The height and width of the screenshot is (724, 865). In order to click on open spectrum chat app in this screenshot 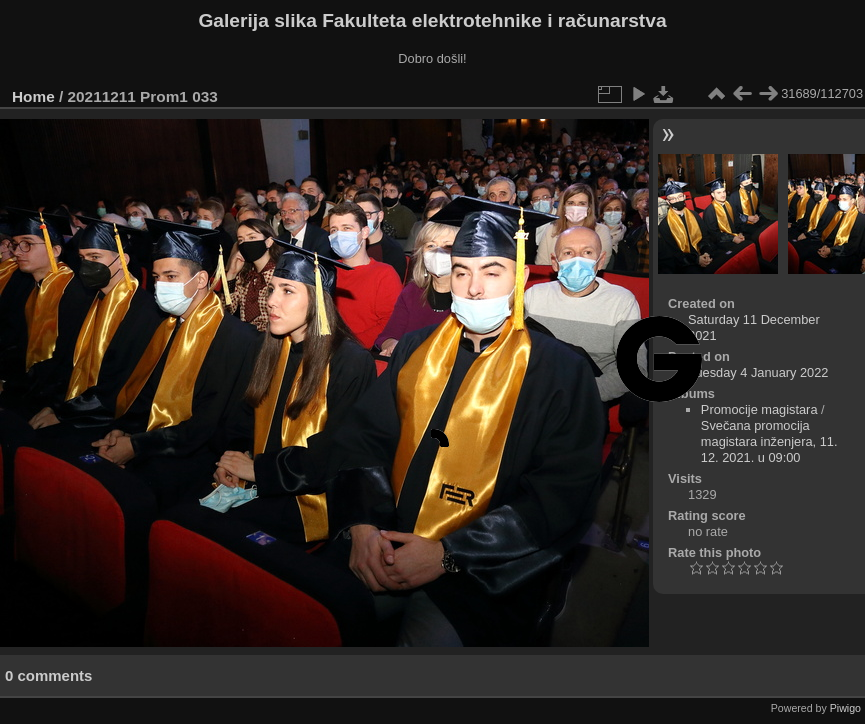, I will do `click(440, 438)`.